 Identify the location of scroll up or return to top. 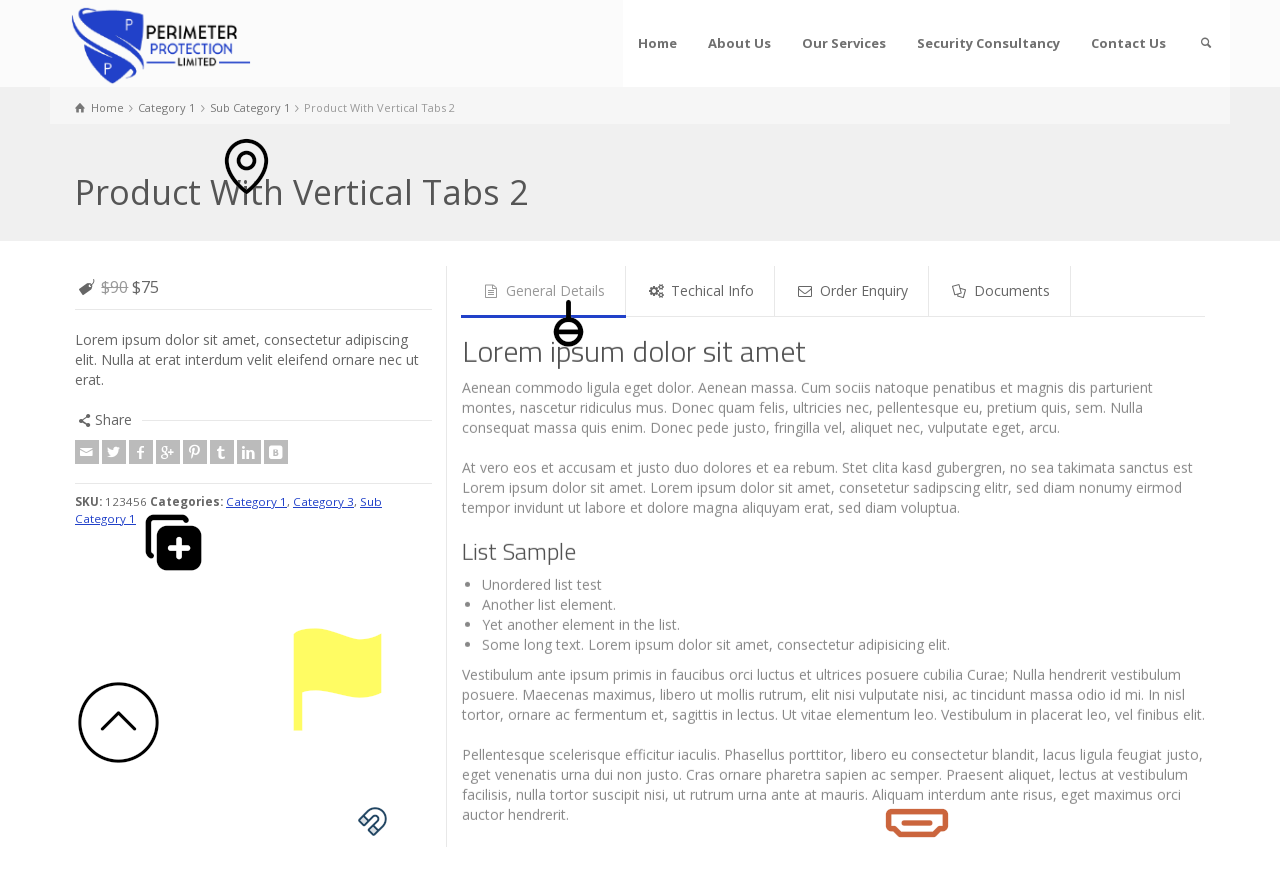
(118, 722).